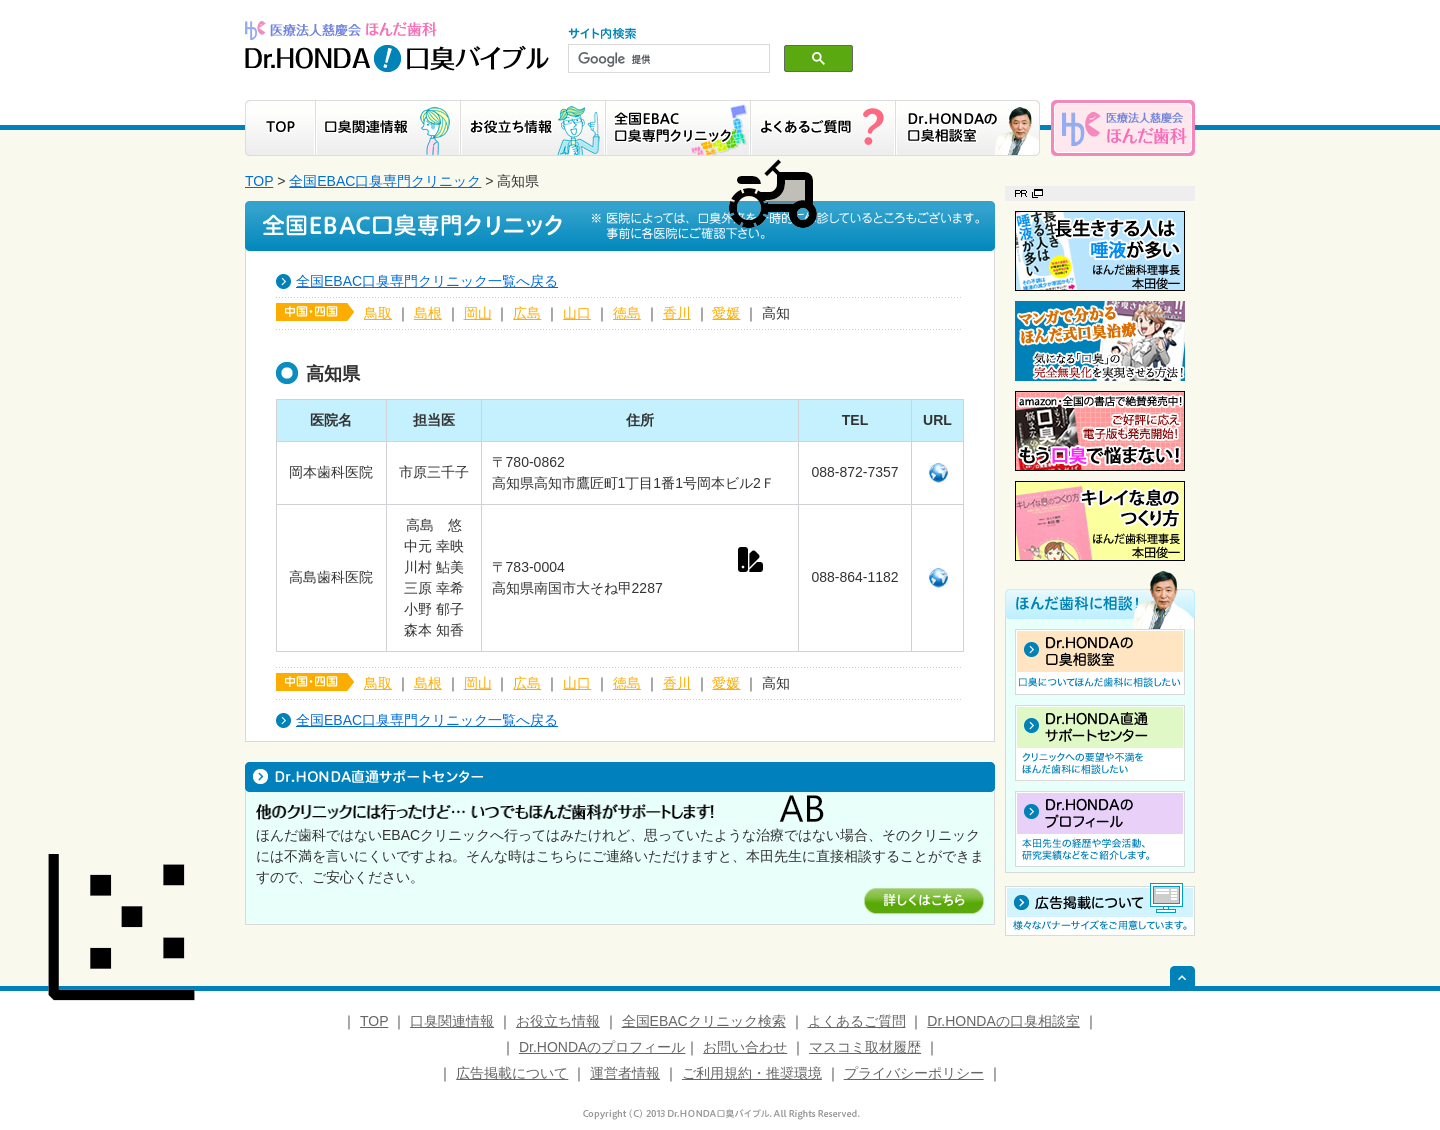 Image resolution: width=1440 pixels, height=1130 pixels. Describe the element at coordinates (801, 811) in the screenshot. I see `toggle case-sensitive search matching` at that location.